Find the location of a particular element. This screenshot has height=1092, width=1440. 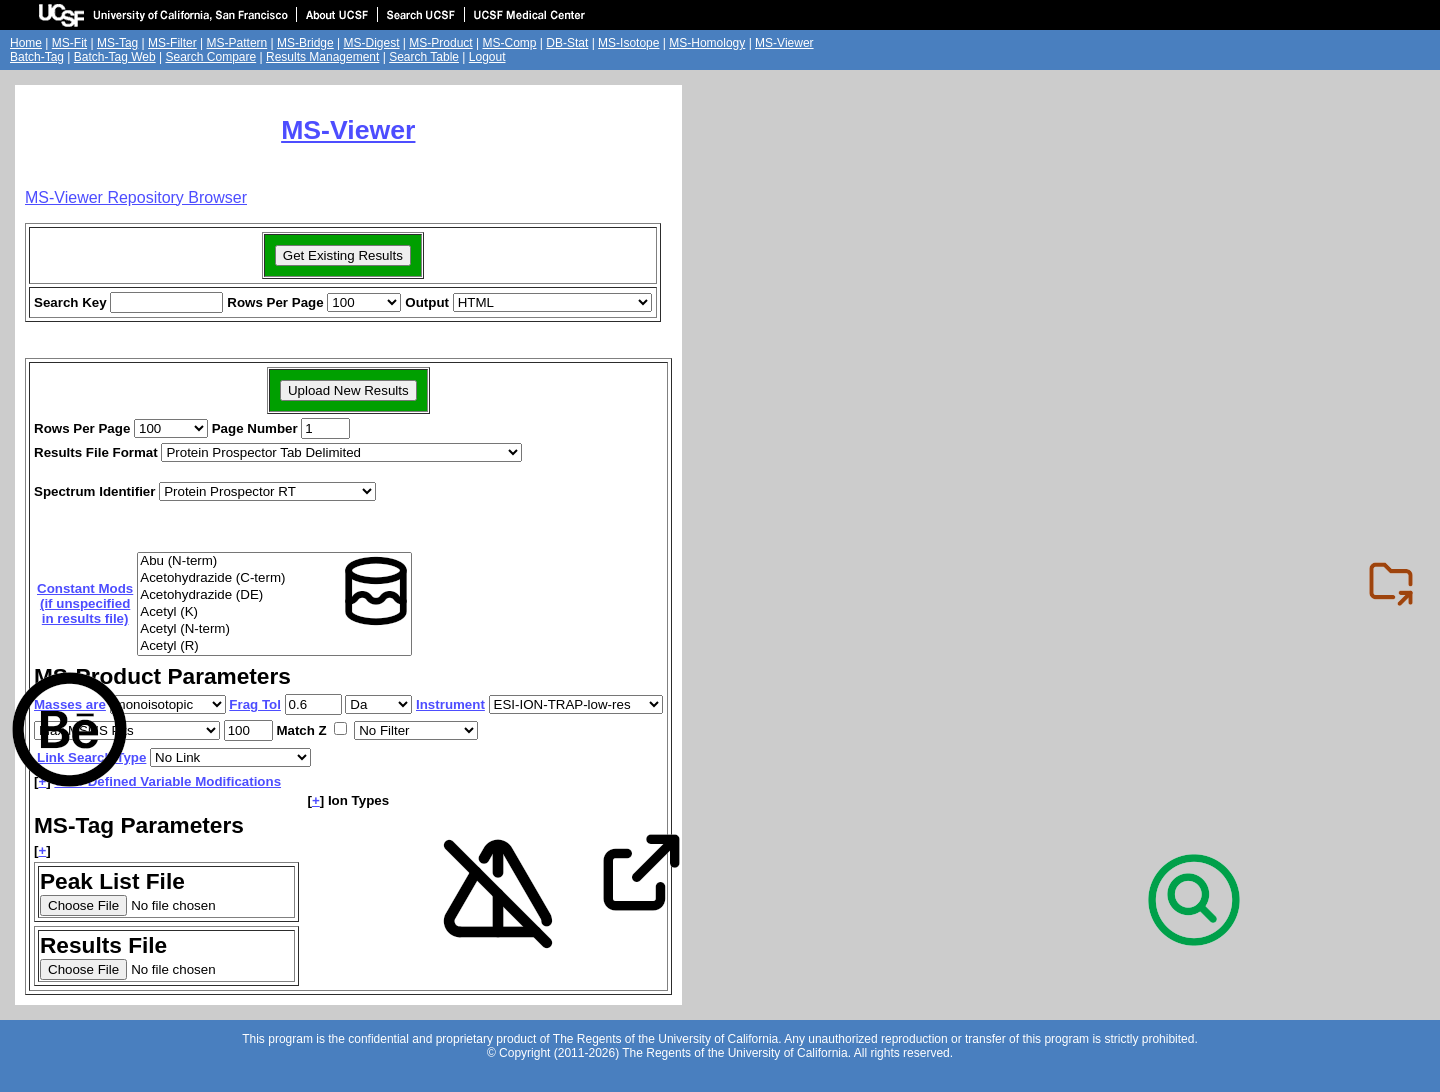

open link in a new tab or window is located at coordinates (641, 872).